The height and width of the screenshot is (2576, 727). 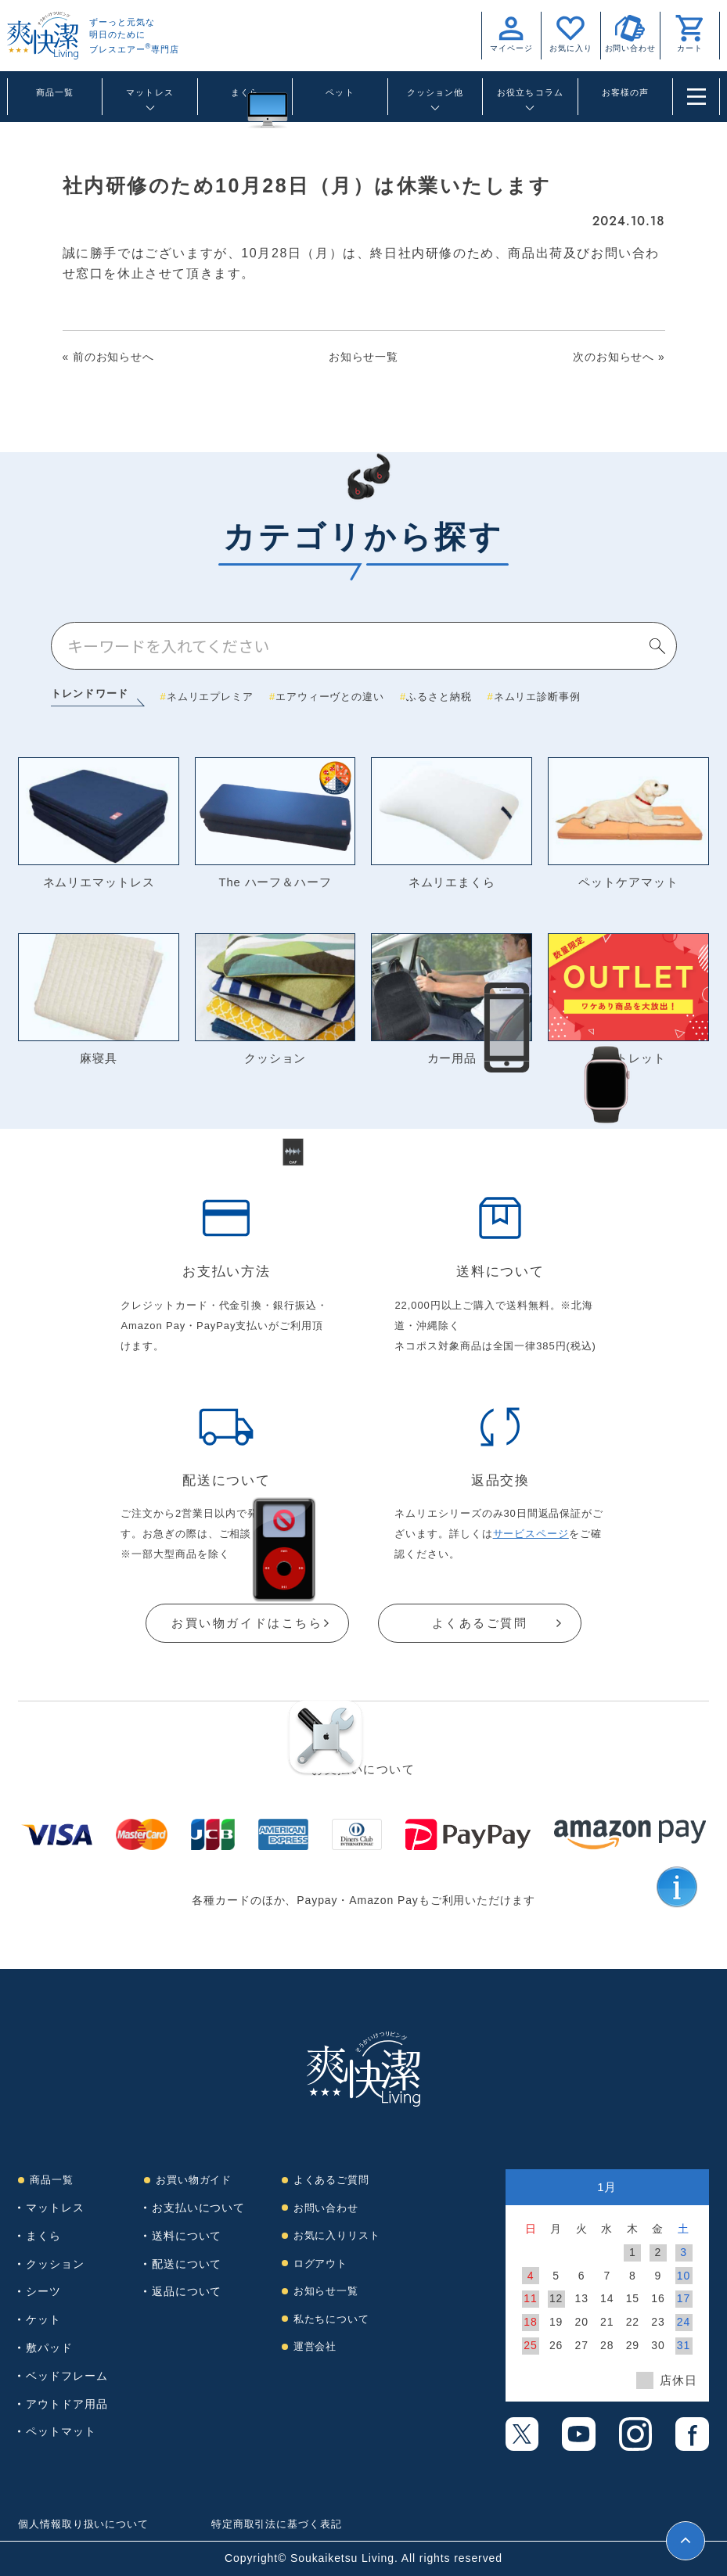 What do you see at coordinates (606, 1084) in the screenshot?
I see `apple watch series 9 device icon` at bounding box center [606, 1084].